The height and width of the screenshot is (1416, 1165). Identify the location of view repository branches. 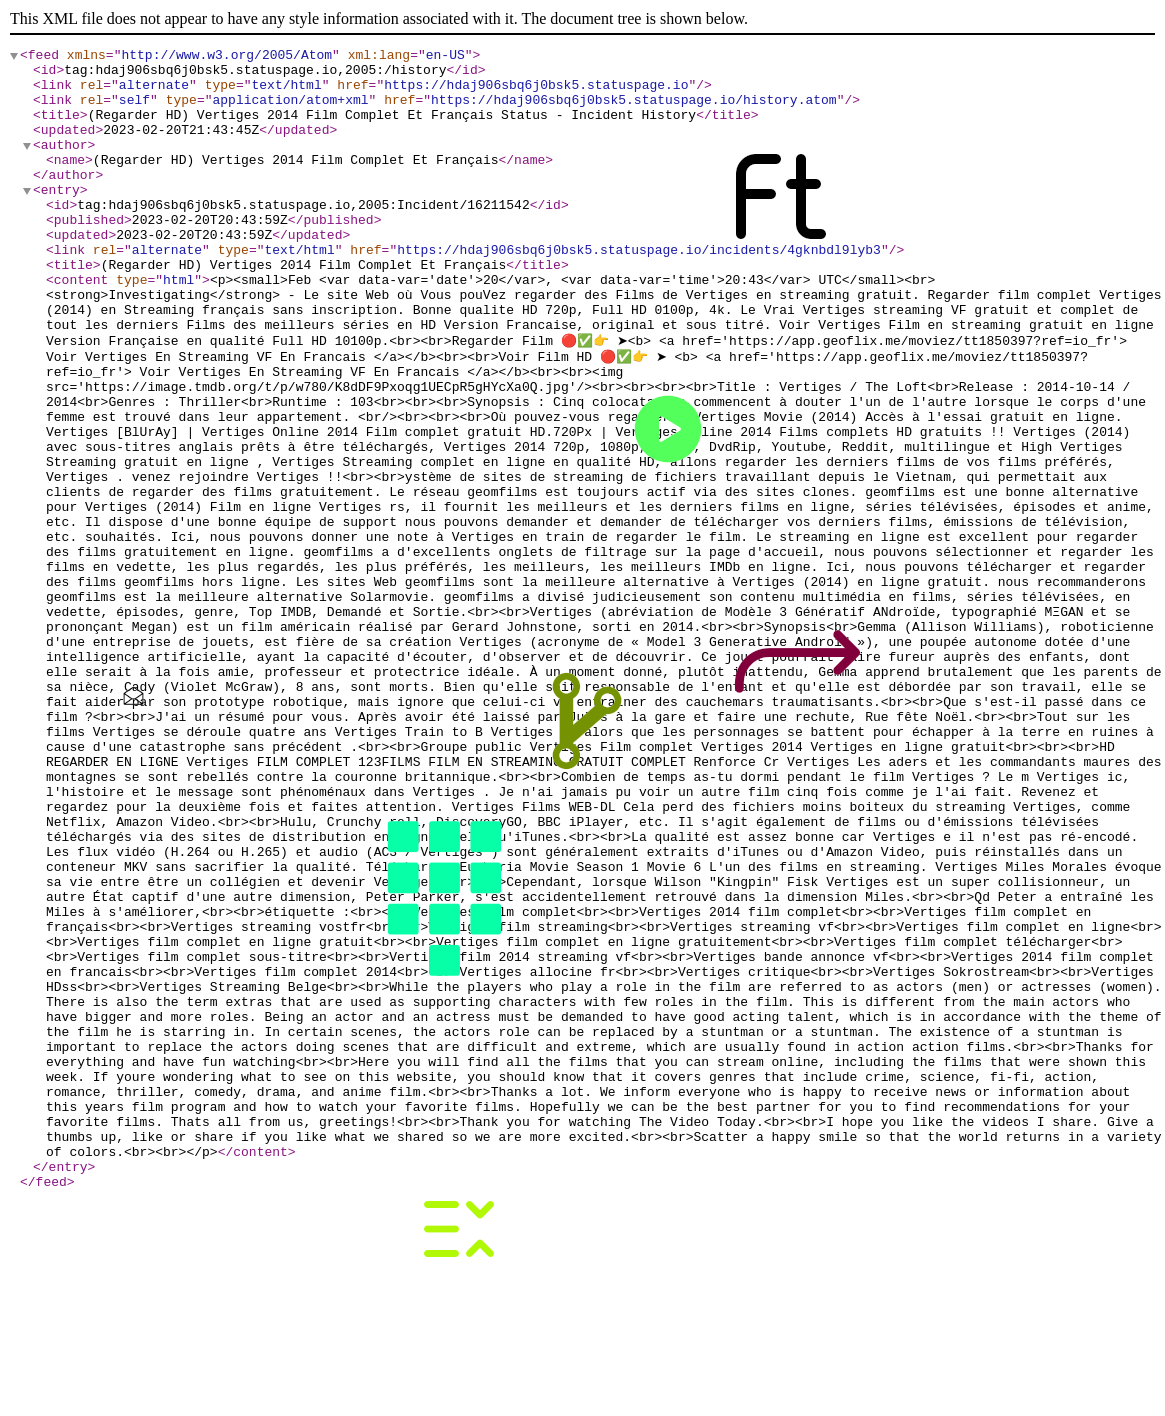
(587, 721).